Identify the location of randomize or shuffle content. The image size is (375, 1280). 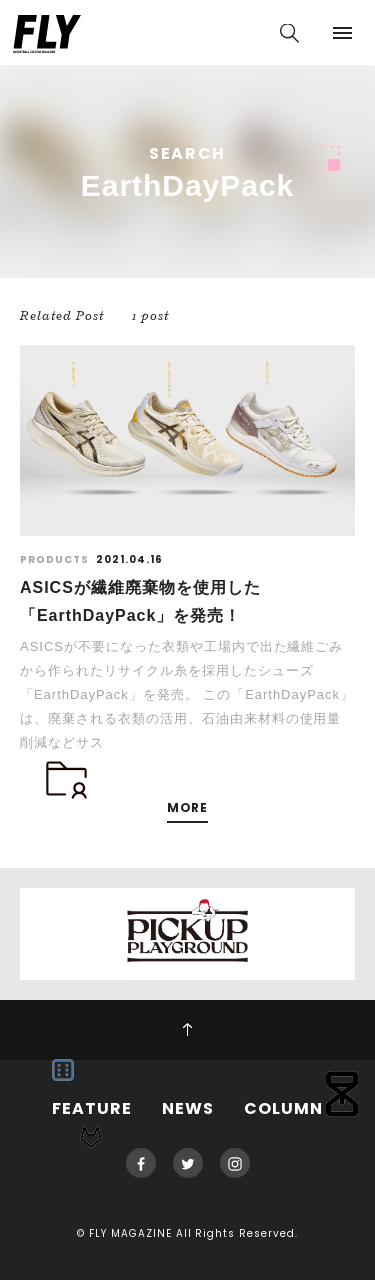
(63, 1070).